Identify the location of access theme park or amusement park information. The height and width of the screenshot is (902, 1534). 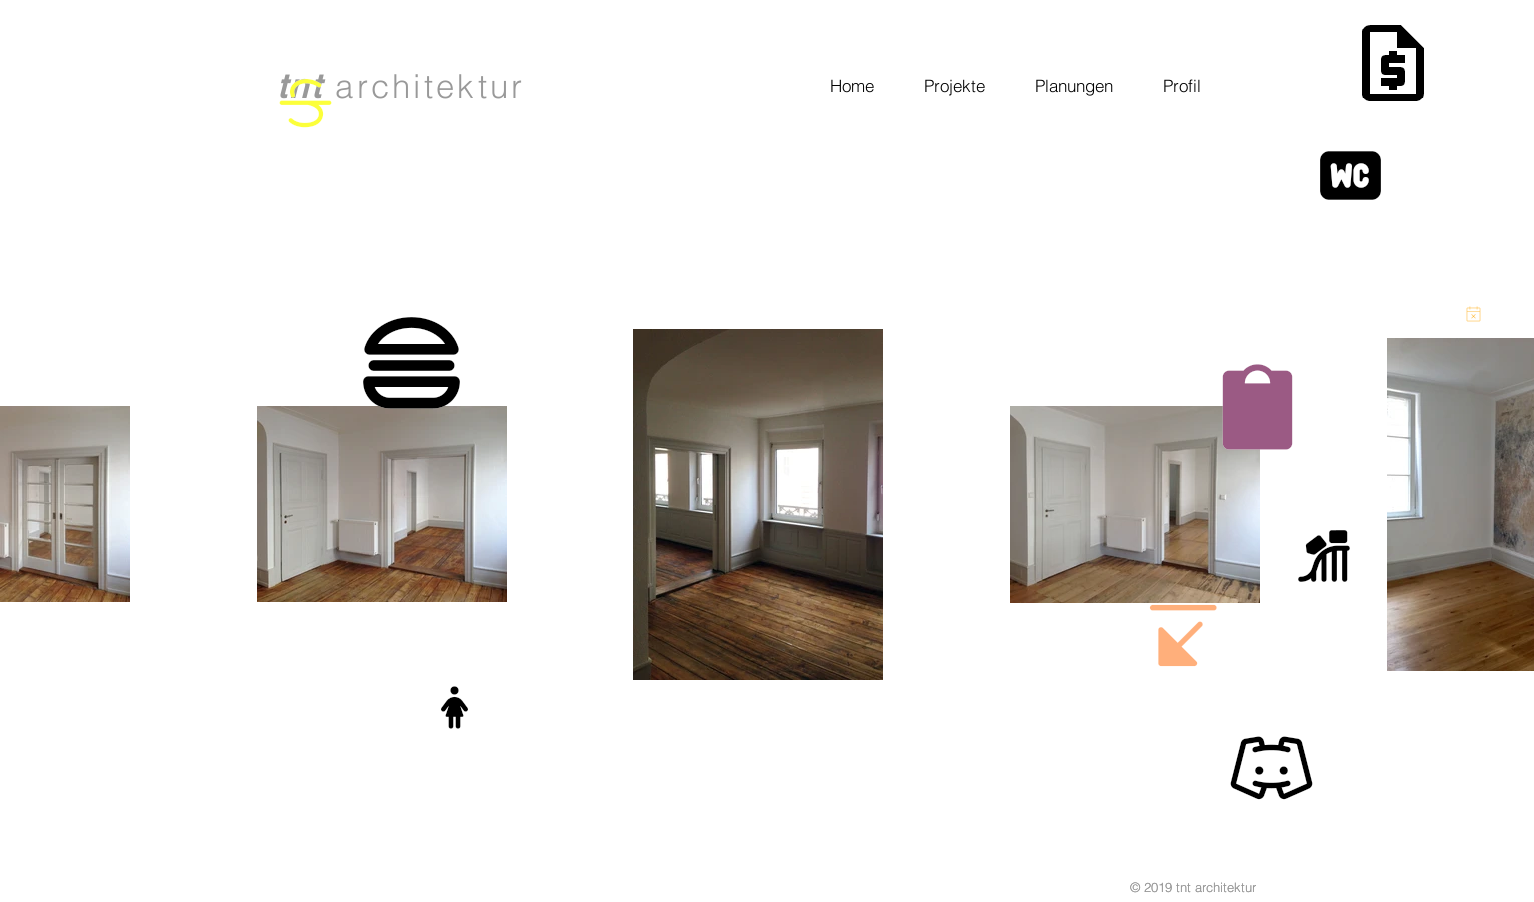
(1324, 556).